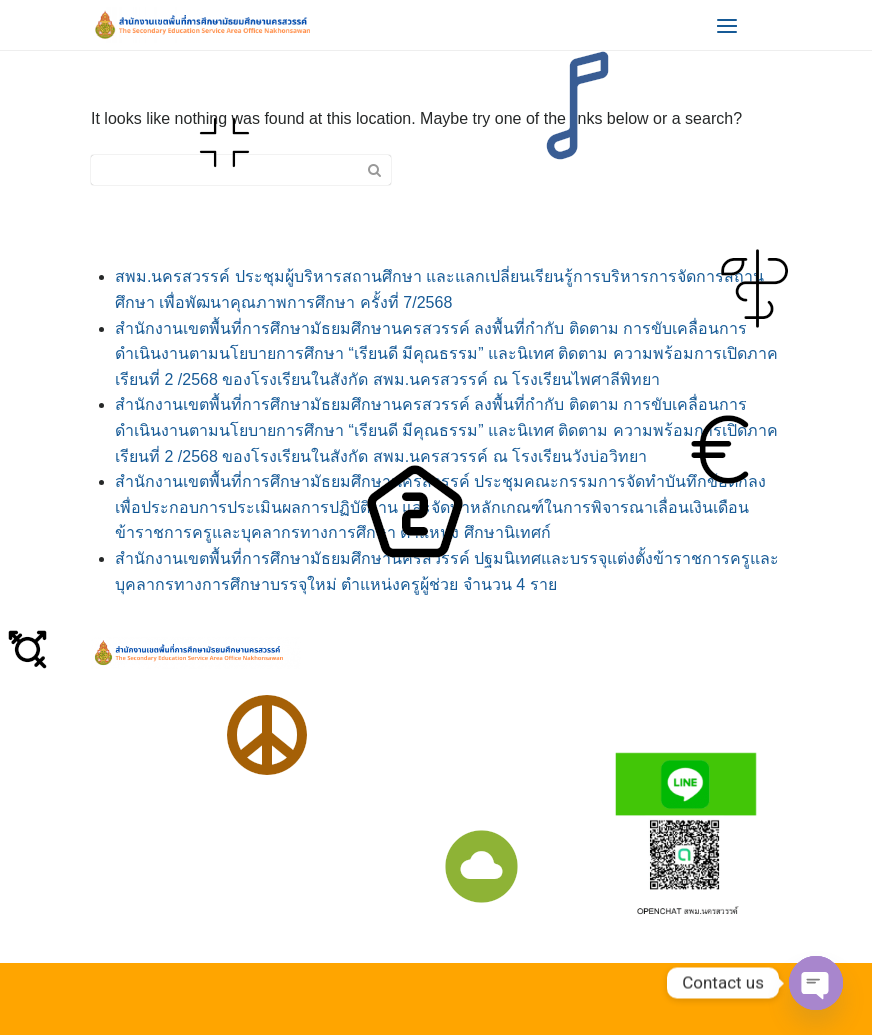 This screenshot has width=872, height=1035. What do you see at coordinates (27, 649) in the screenshot?
I see `indicates transgender identity option` at bounding box center [27, 649].